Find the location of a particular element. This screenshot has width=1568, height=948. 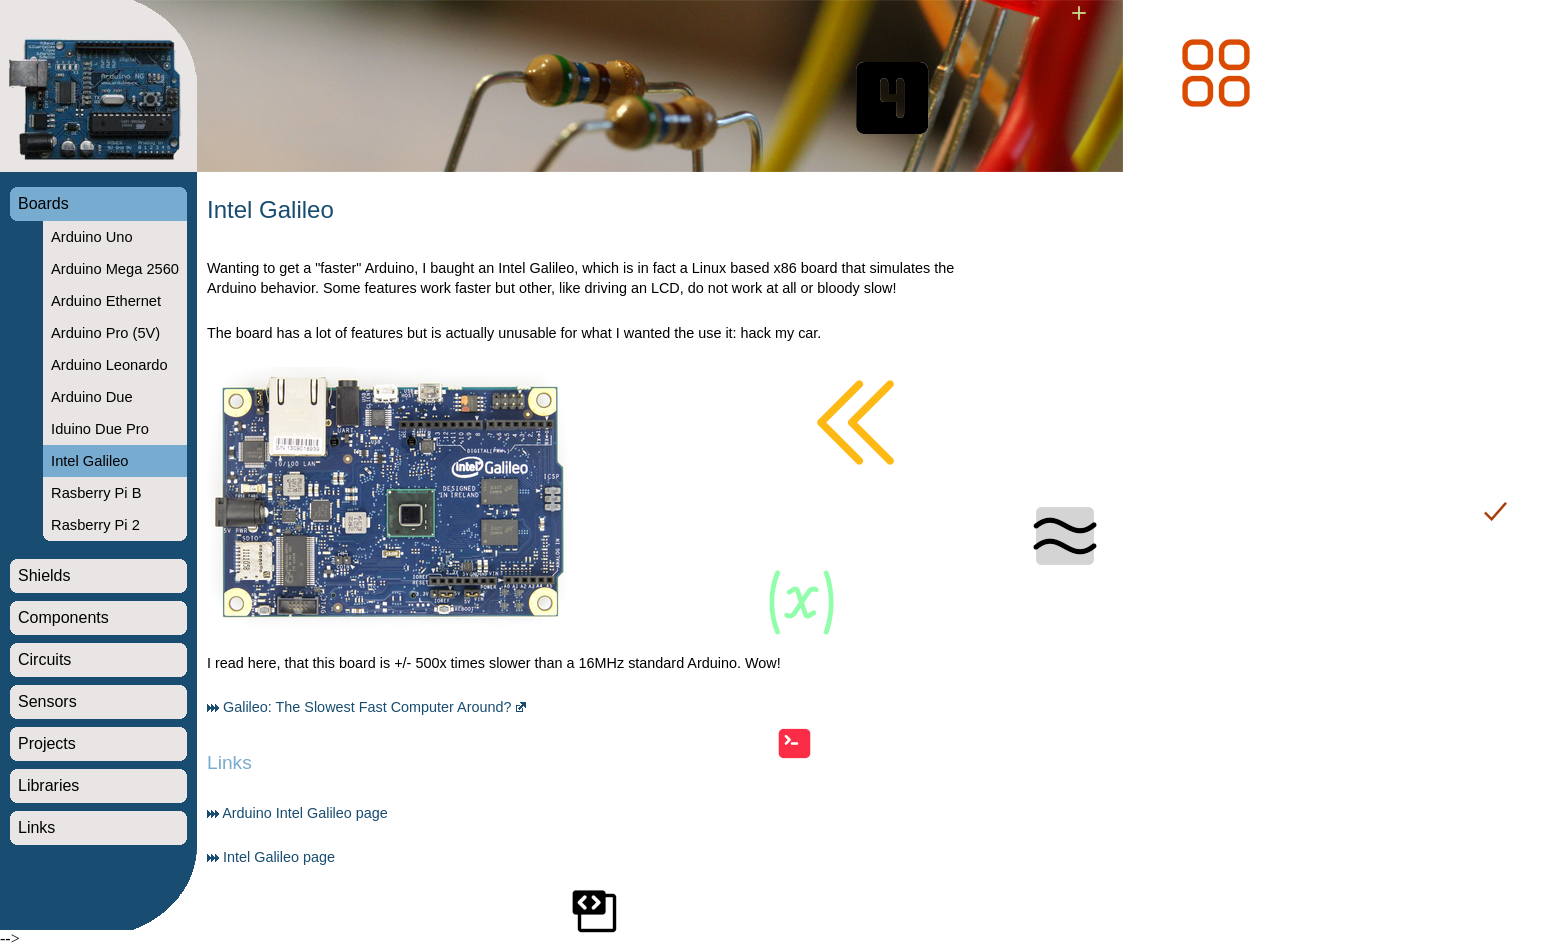

select filter or preset number 4 is located at coordinates (892, 98).